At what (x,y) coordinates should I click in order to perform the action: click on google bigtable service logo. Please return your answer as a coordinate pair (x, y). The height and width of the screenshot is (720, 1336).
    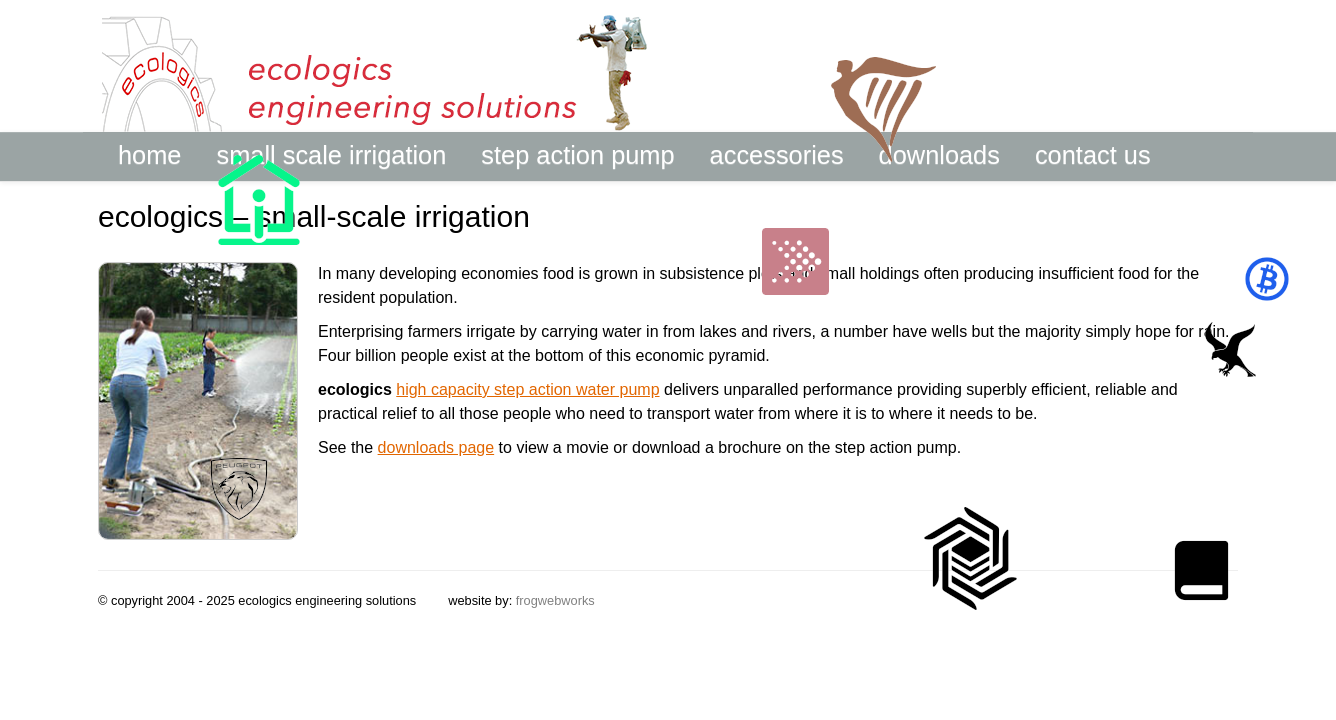
    Looking at the image, I should click on (970, 558).